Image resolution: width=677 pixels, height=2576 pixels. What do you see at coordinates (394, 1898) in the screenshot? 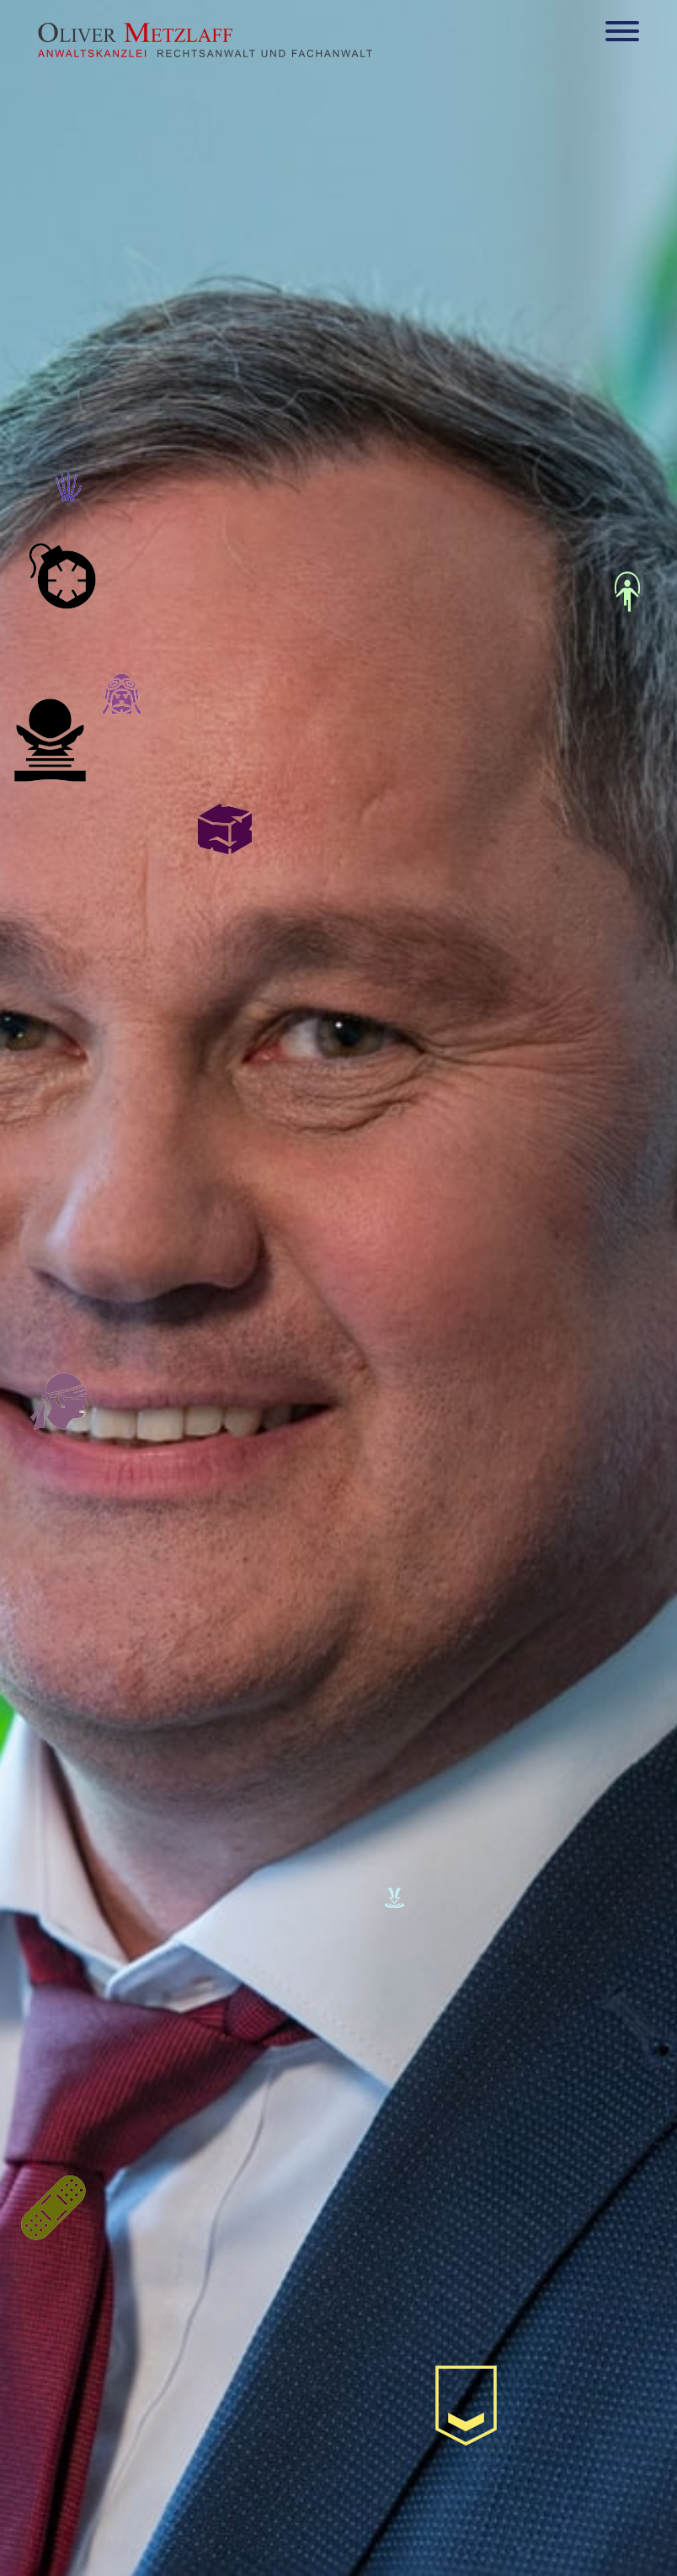
I see `indicates a drop zone or landing point` at bounding box center [394, 1898].